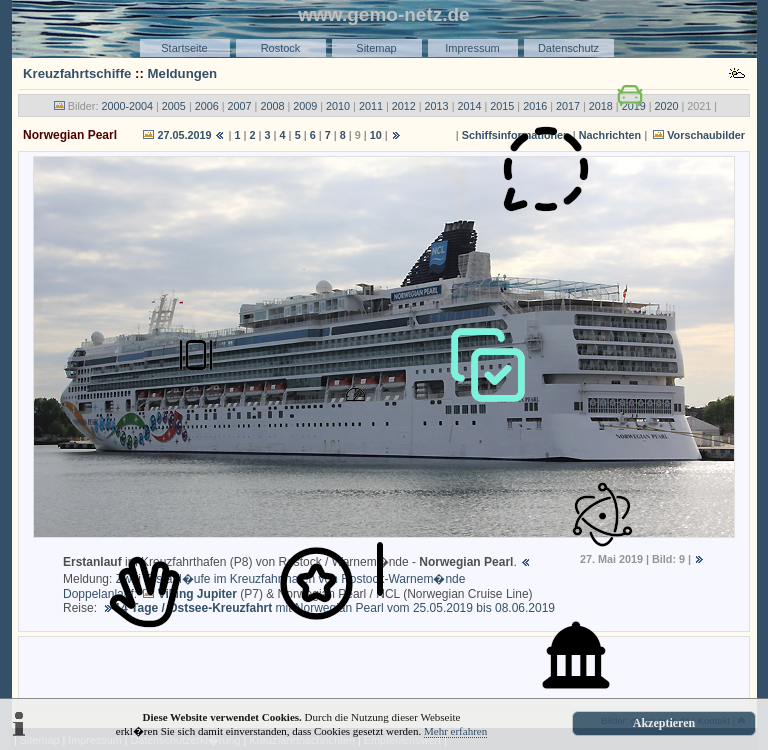 The height and width of the screenshot is (750, 768). I want to click on view government or civic services, so click(576, 655).